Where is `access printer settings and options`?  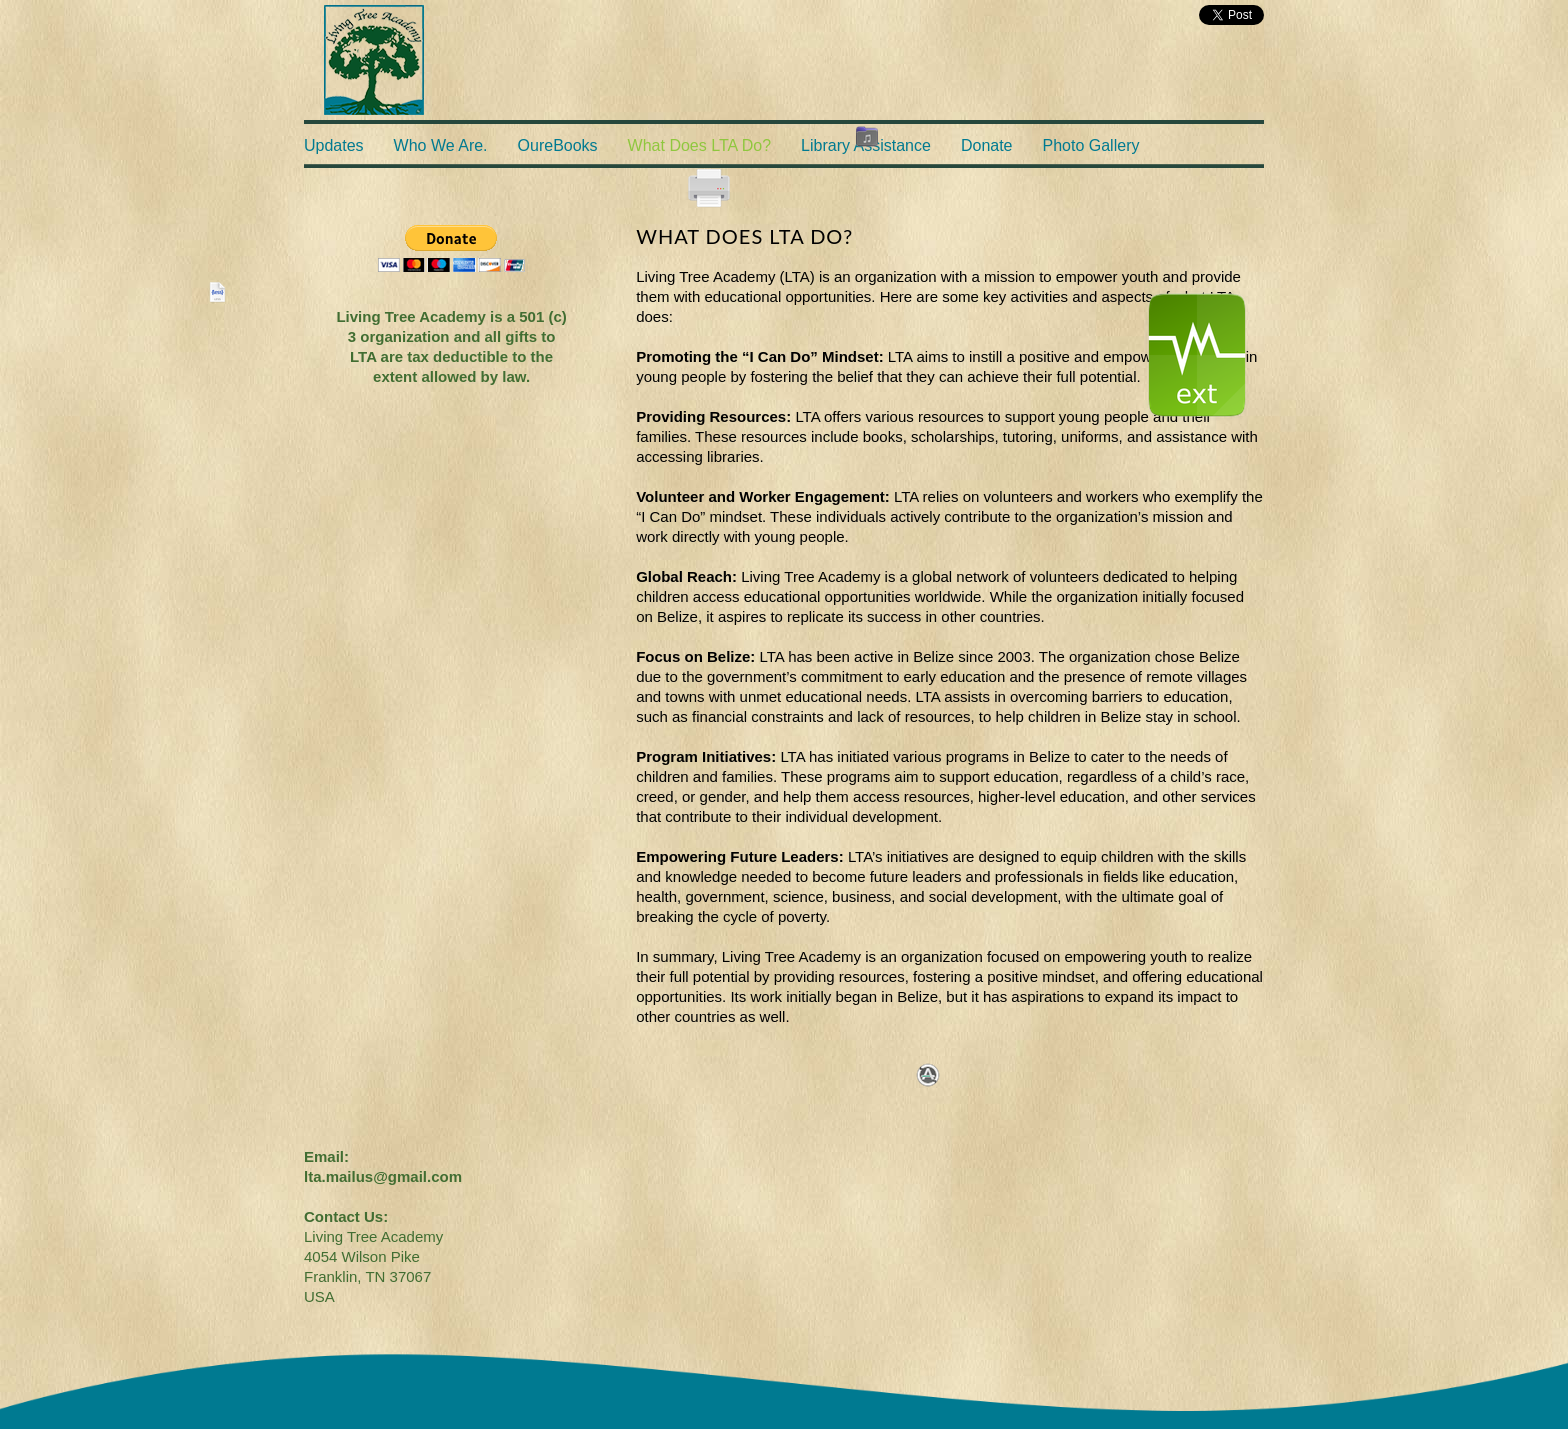
access printer settings and options is located at coordinates (709, 188).